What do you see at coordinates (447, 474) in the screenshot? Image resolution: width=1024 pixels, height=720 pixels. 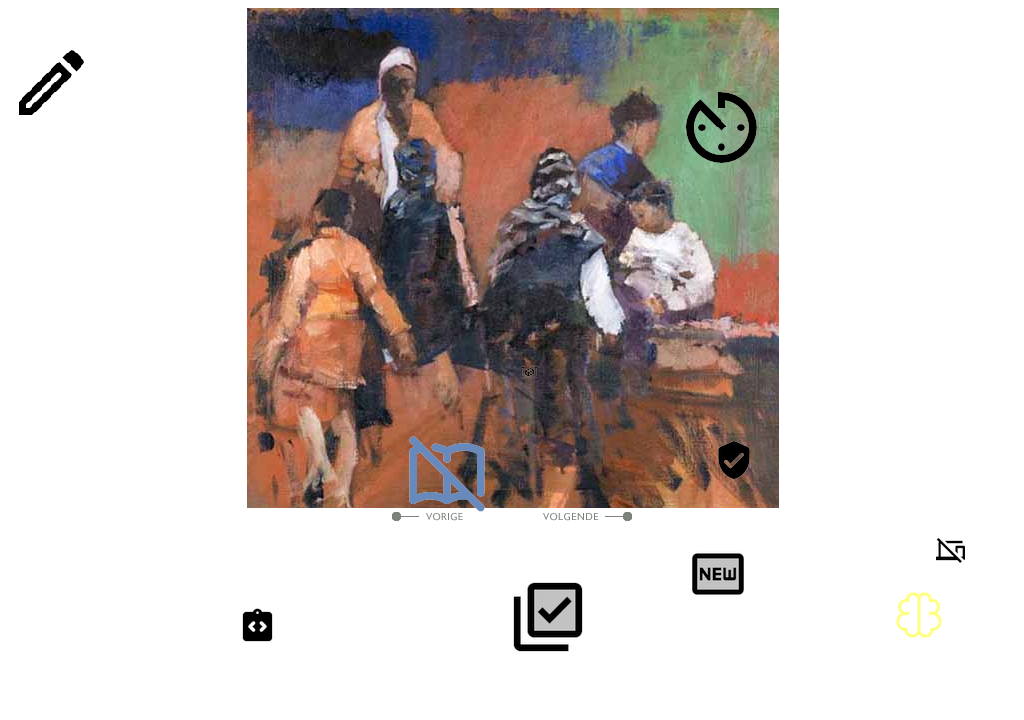 I see `book unavailable or not found` at bounding box center [447, 474].